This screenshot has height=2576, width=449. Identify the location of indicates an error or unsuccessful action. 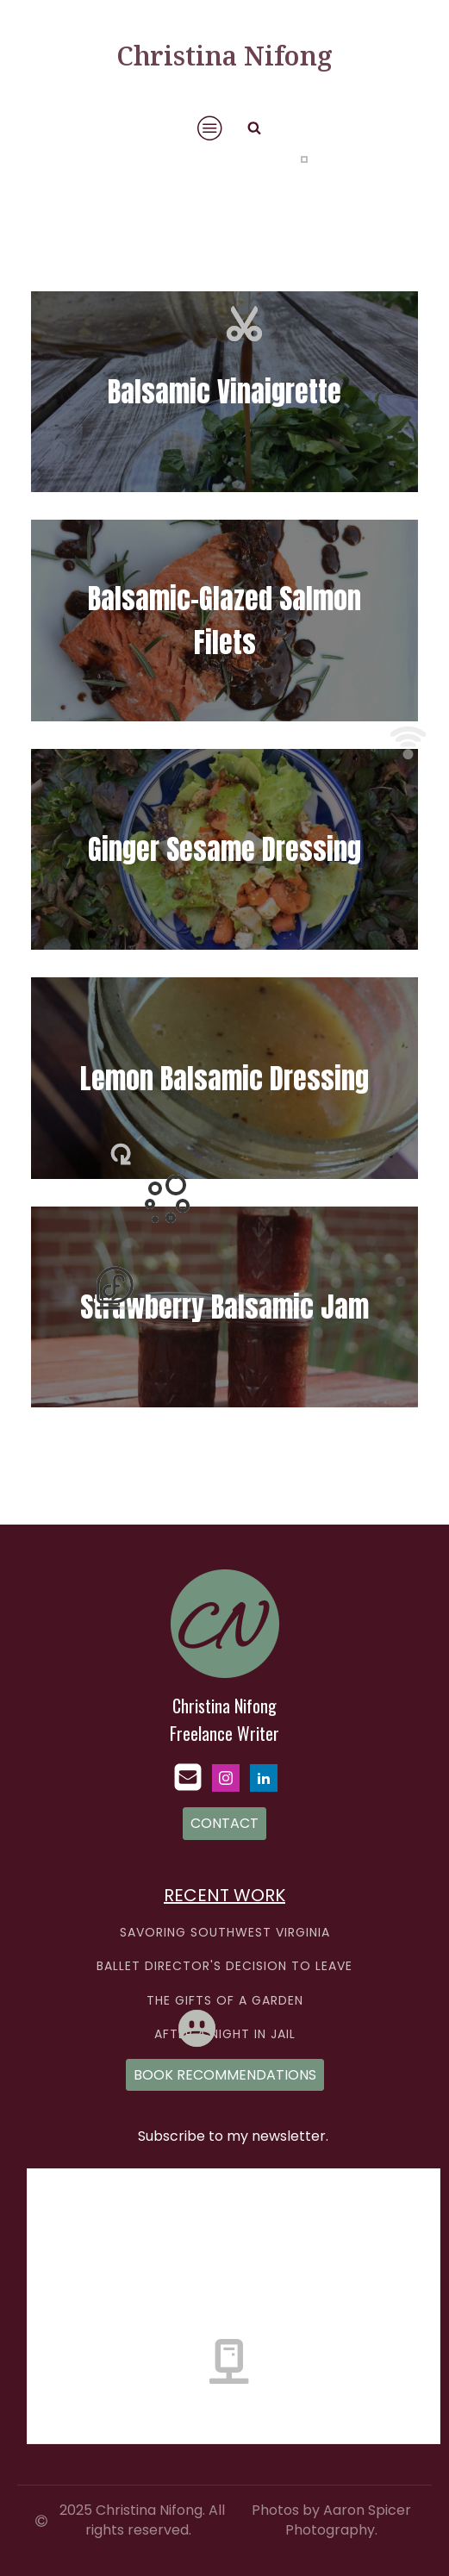
(196, 2028).